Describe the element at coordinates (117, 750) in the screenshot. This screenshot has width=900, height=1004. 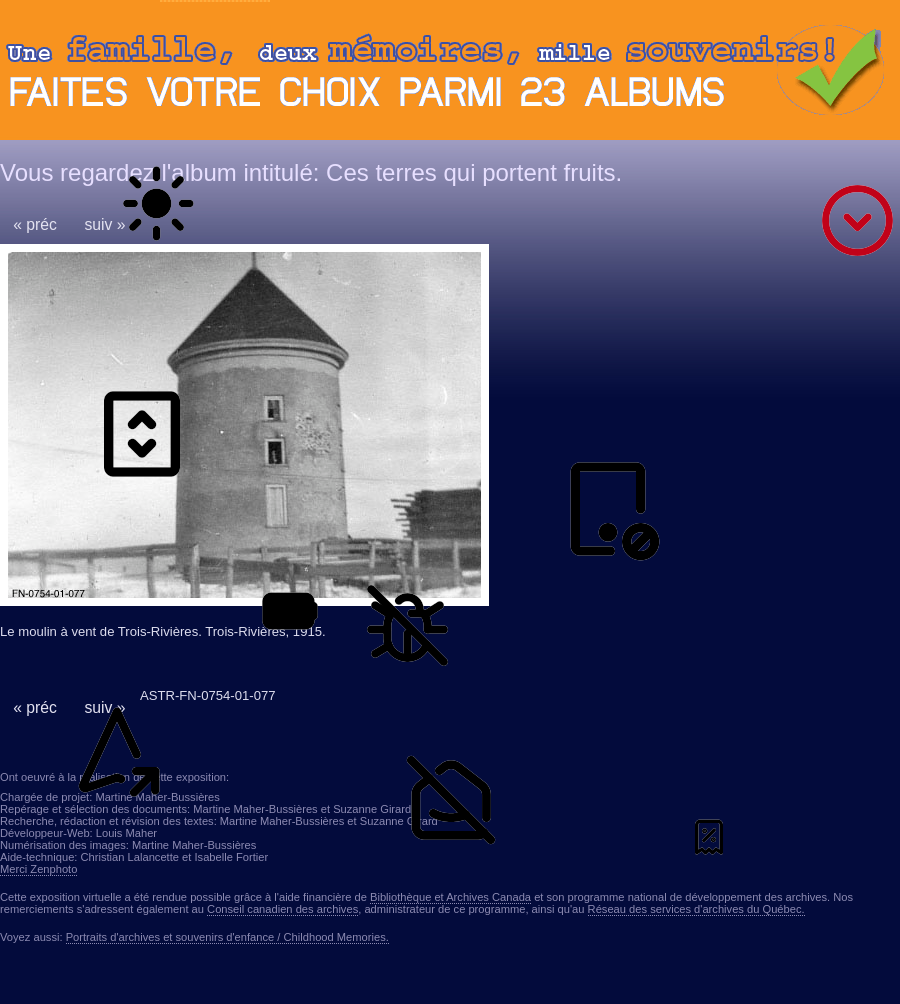
I see `share your current location` at that location.